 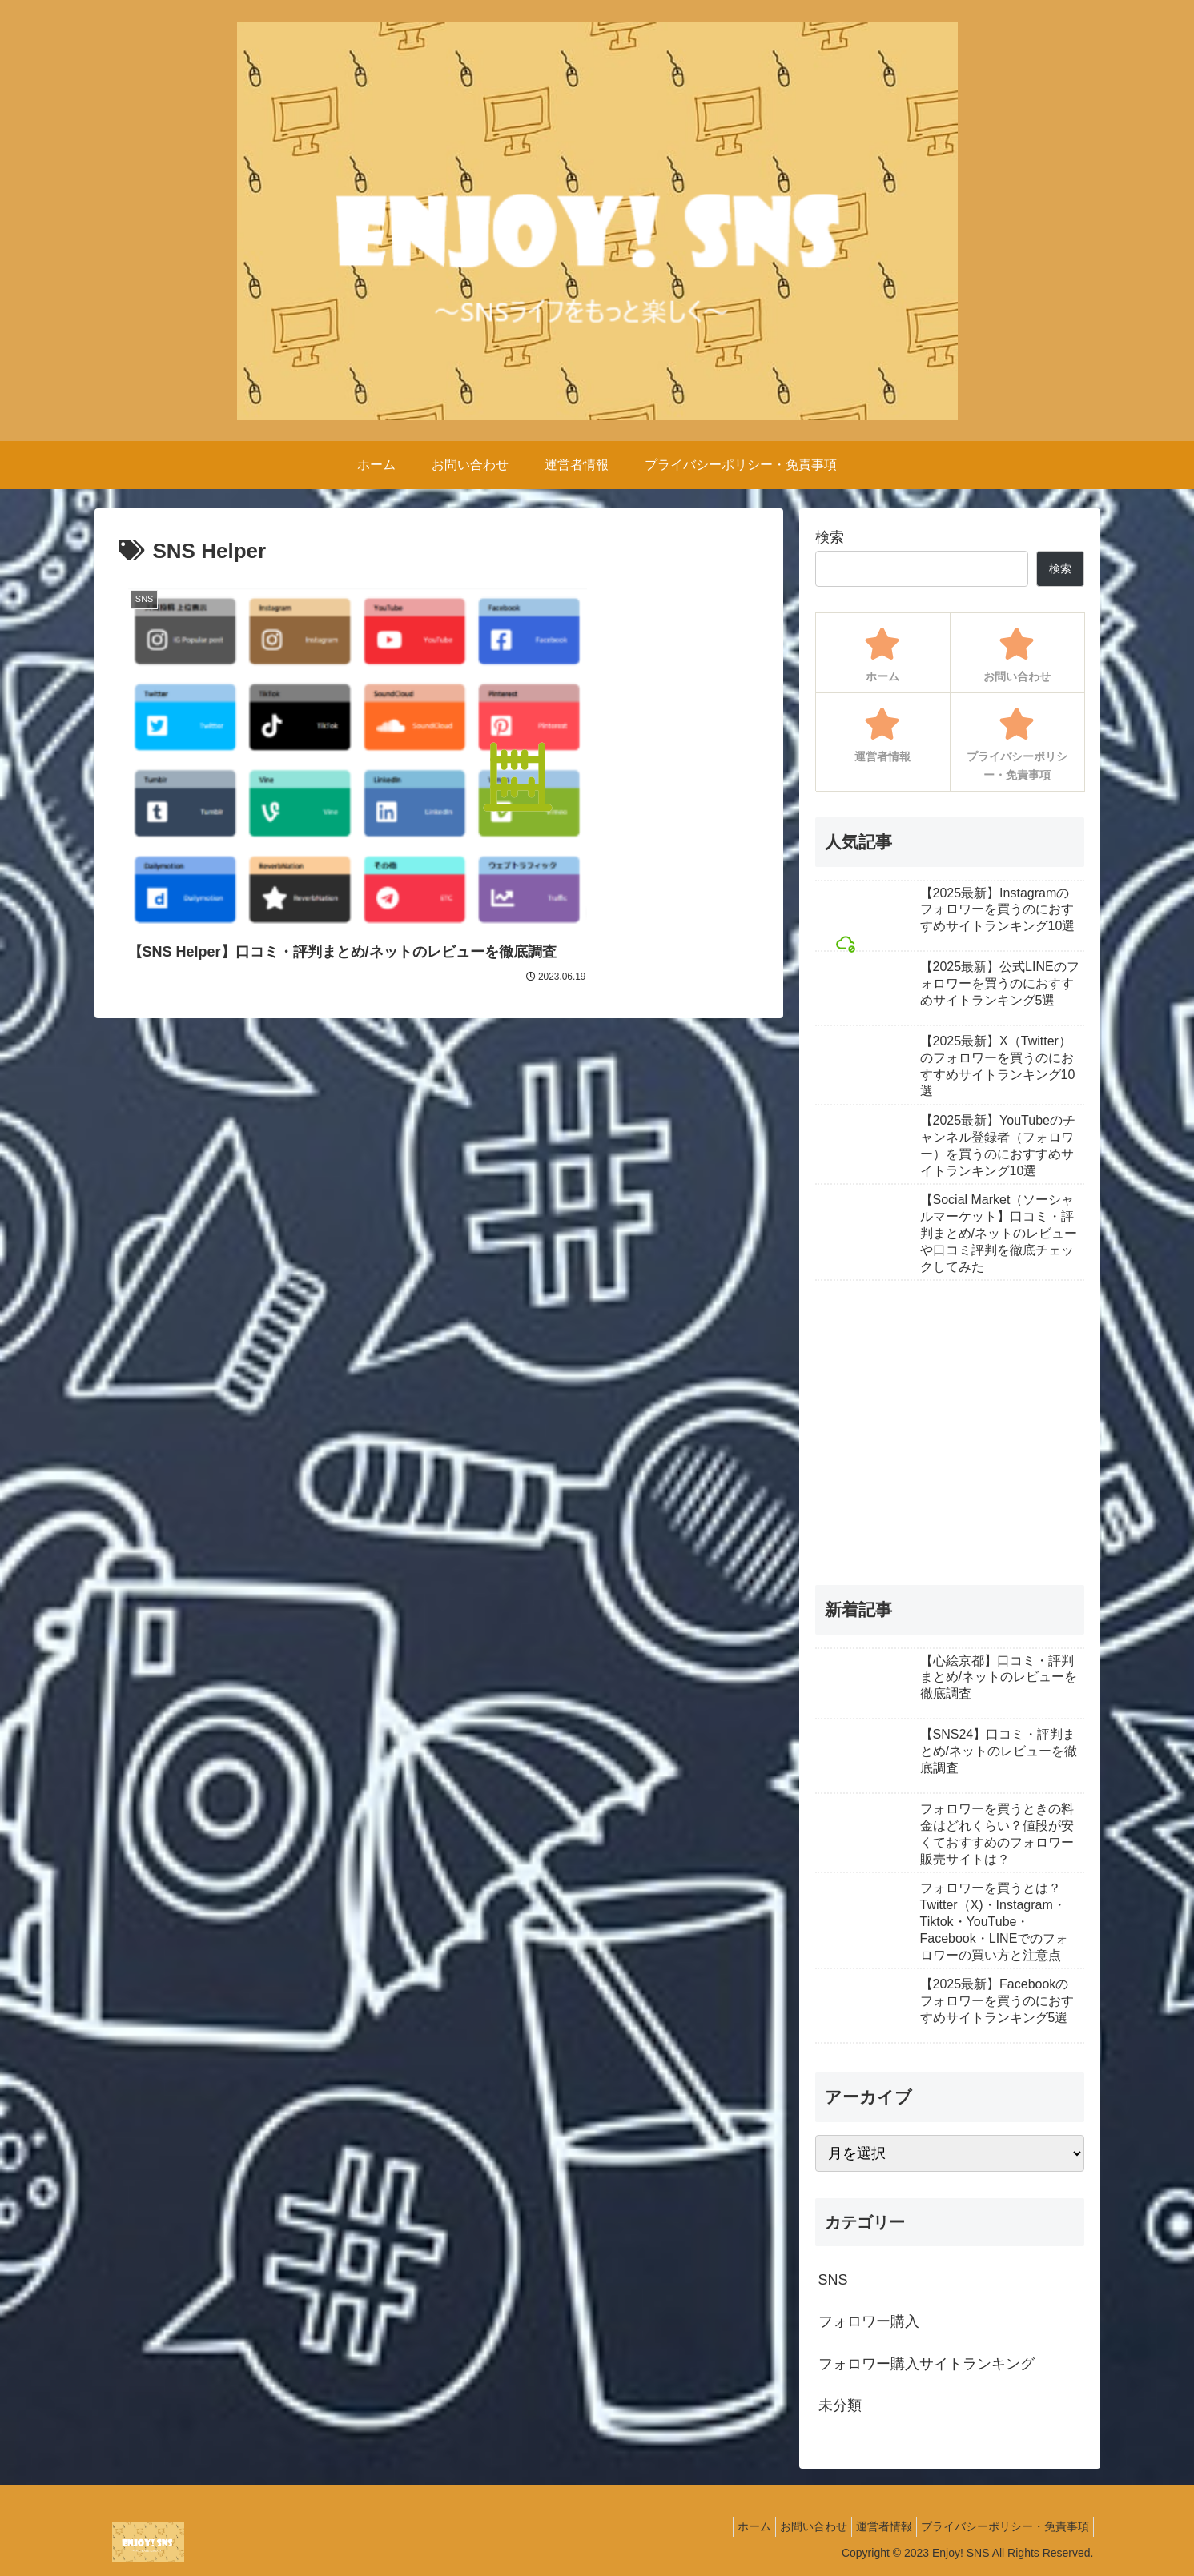 I want to click on access calculator or counting tool, so click(x=517, y=776).